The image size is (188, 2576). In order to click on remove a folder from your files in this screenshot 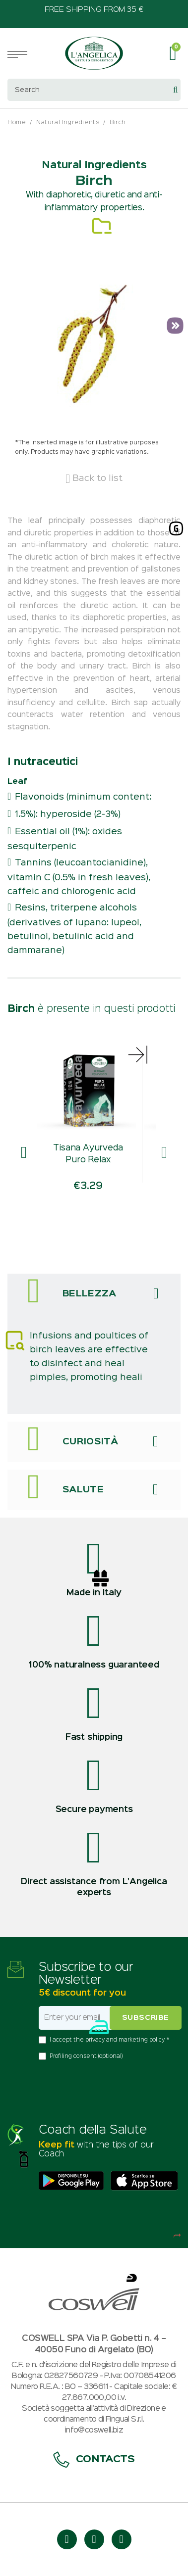, I will do `click(101, 226)`.